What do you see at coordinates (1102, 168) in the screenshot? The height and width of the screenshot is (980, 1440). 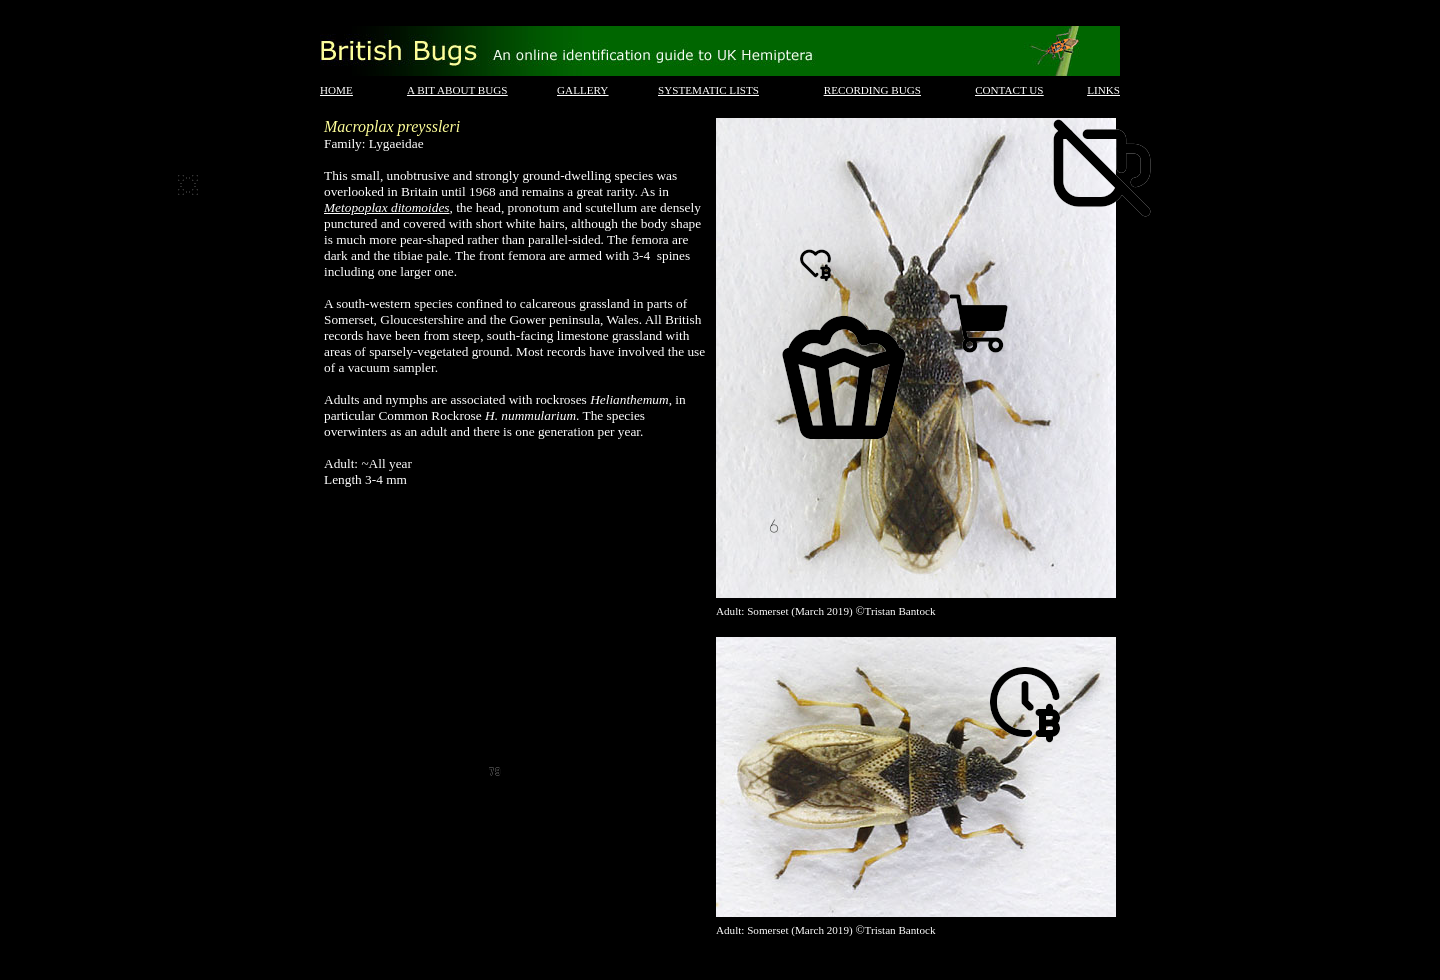 I see `no beverages allowed` at bounding box center [1102, 168].